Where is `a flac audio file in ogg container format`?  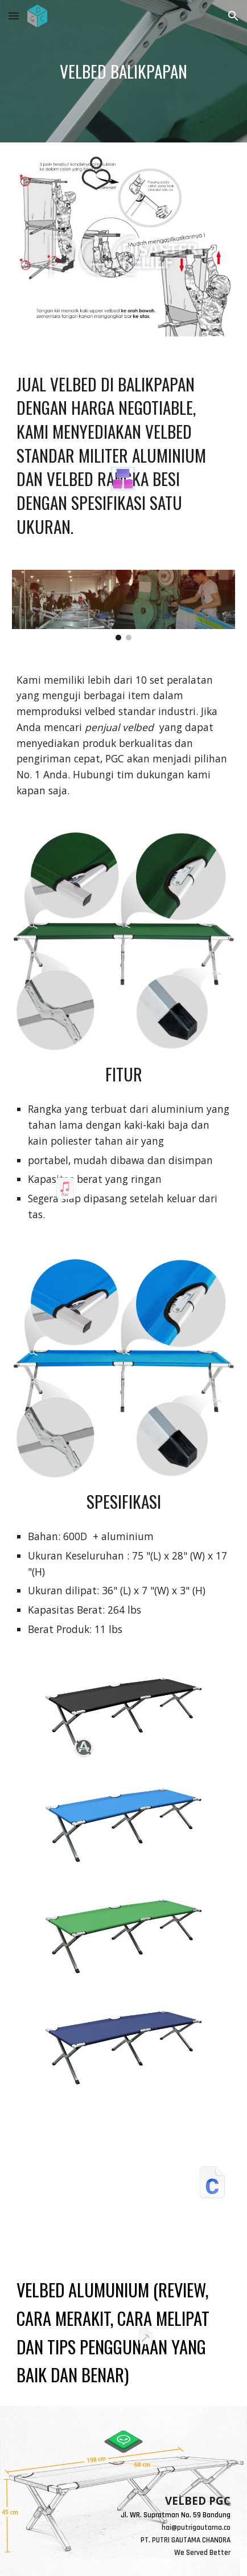 a flac audio file in ogg container format is located at coordinates (65, 1188).